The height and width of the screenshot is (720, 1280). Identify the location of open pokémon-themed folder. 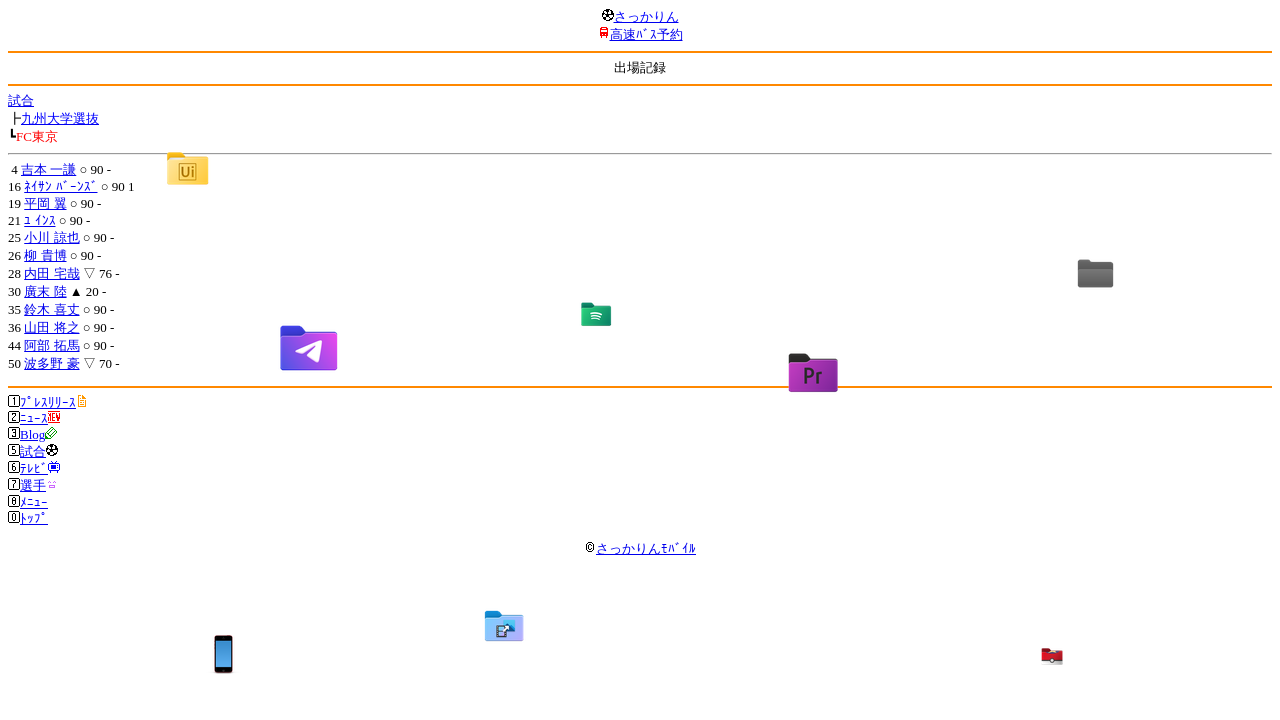
(1052, 657).